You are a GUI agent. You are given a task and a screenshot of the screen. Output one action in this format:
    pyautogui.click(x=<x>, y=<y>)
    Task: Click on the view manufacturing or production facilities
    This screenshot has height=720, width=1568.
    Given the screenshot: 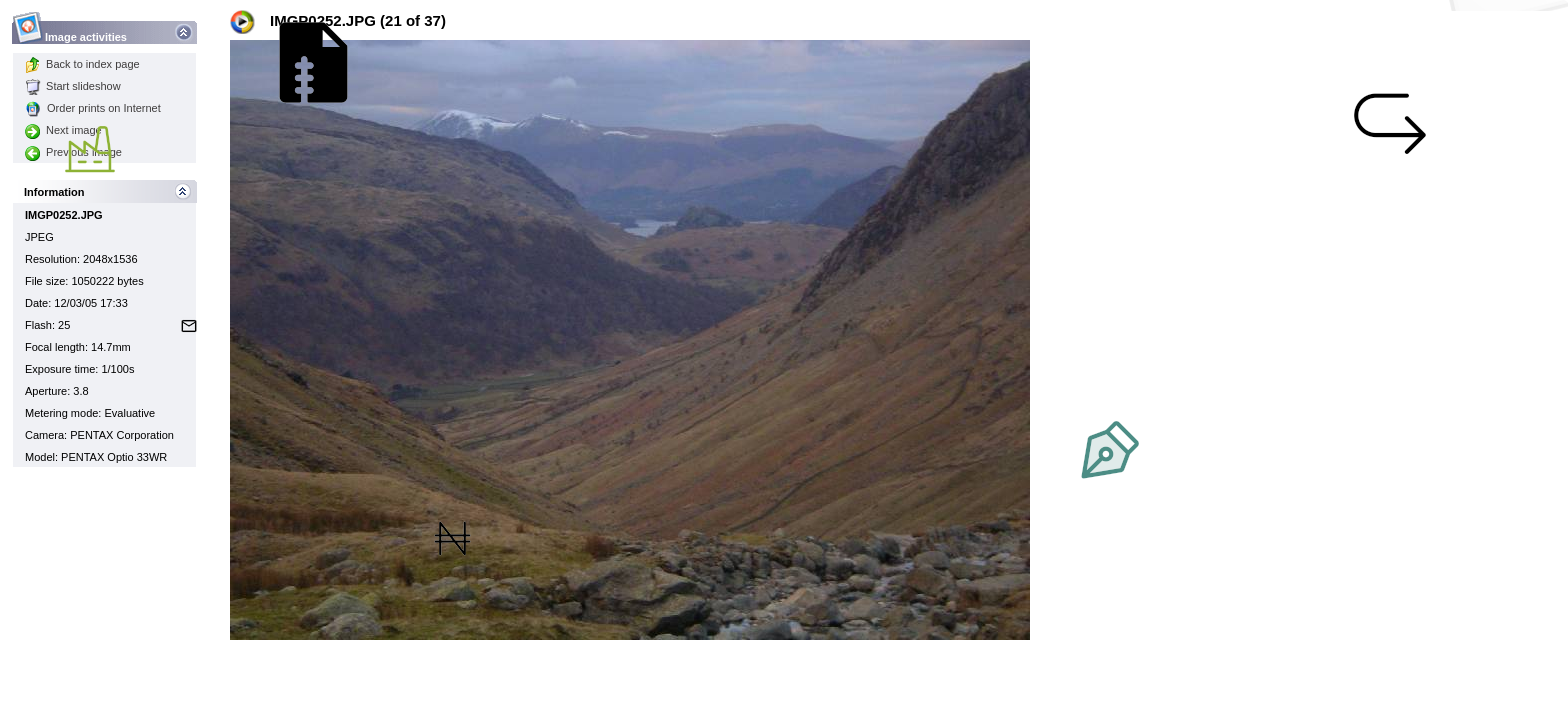 What is the action you would take?
    pyautogui.click(x=90, y=151)
    